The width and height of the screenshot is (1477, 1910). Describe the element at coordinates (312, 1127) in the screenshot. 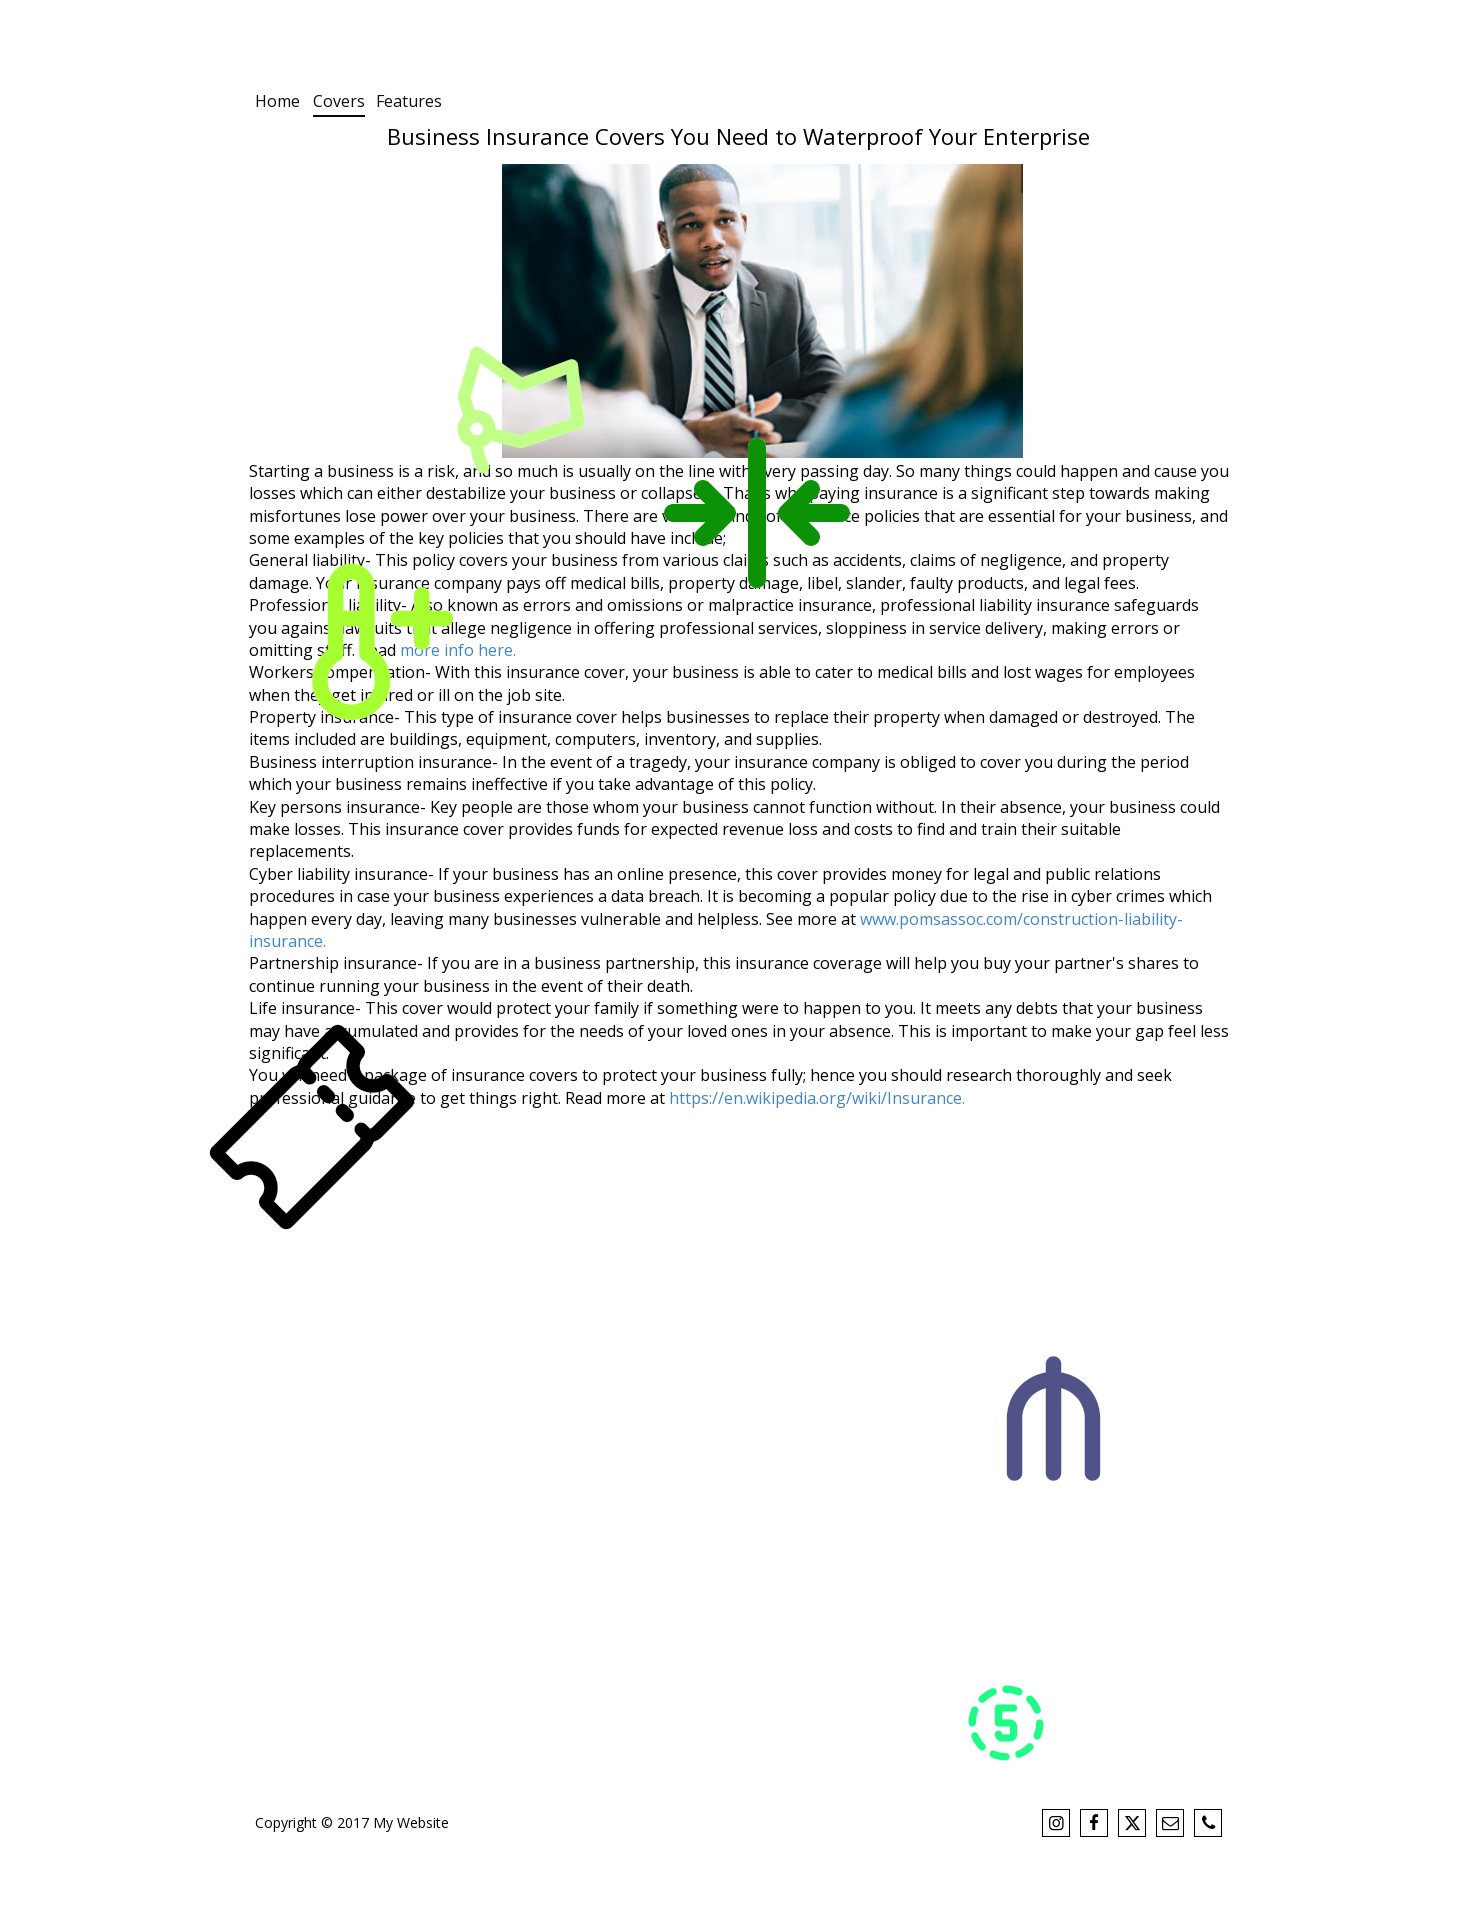

I see `view your tickets or passes` at that location.